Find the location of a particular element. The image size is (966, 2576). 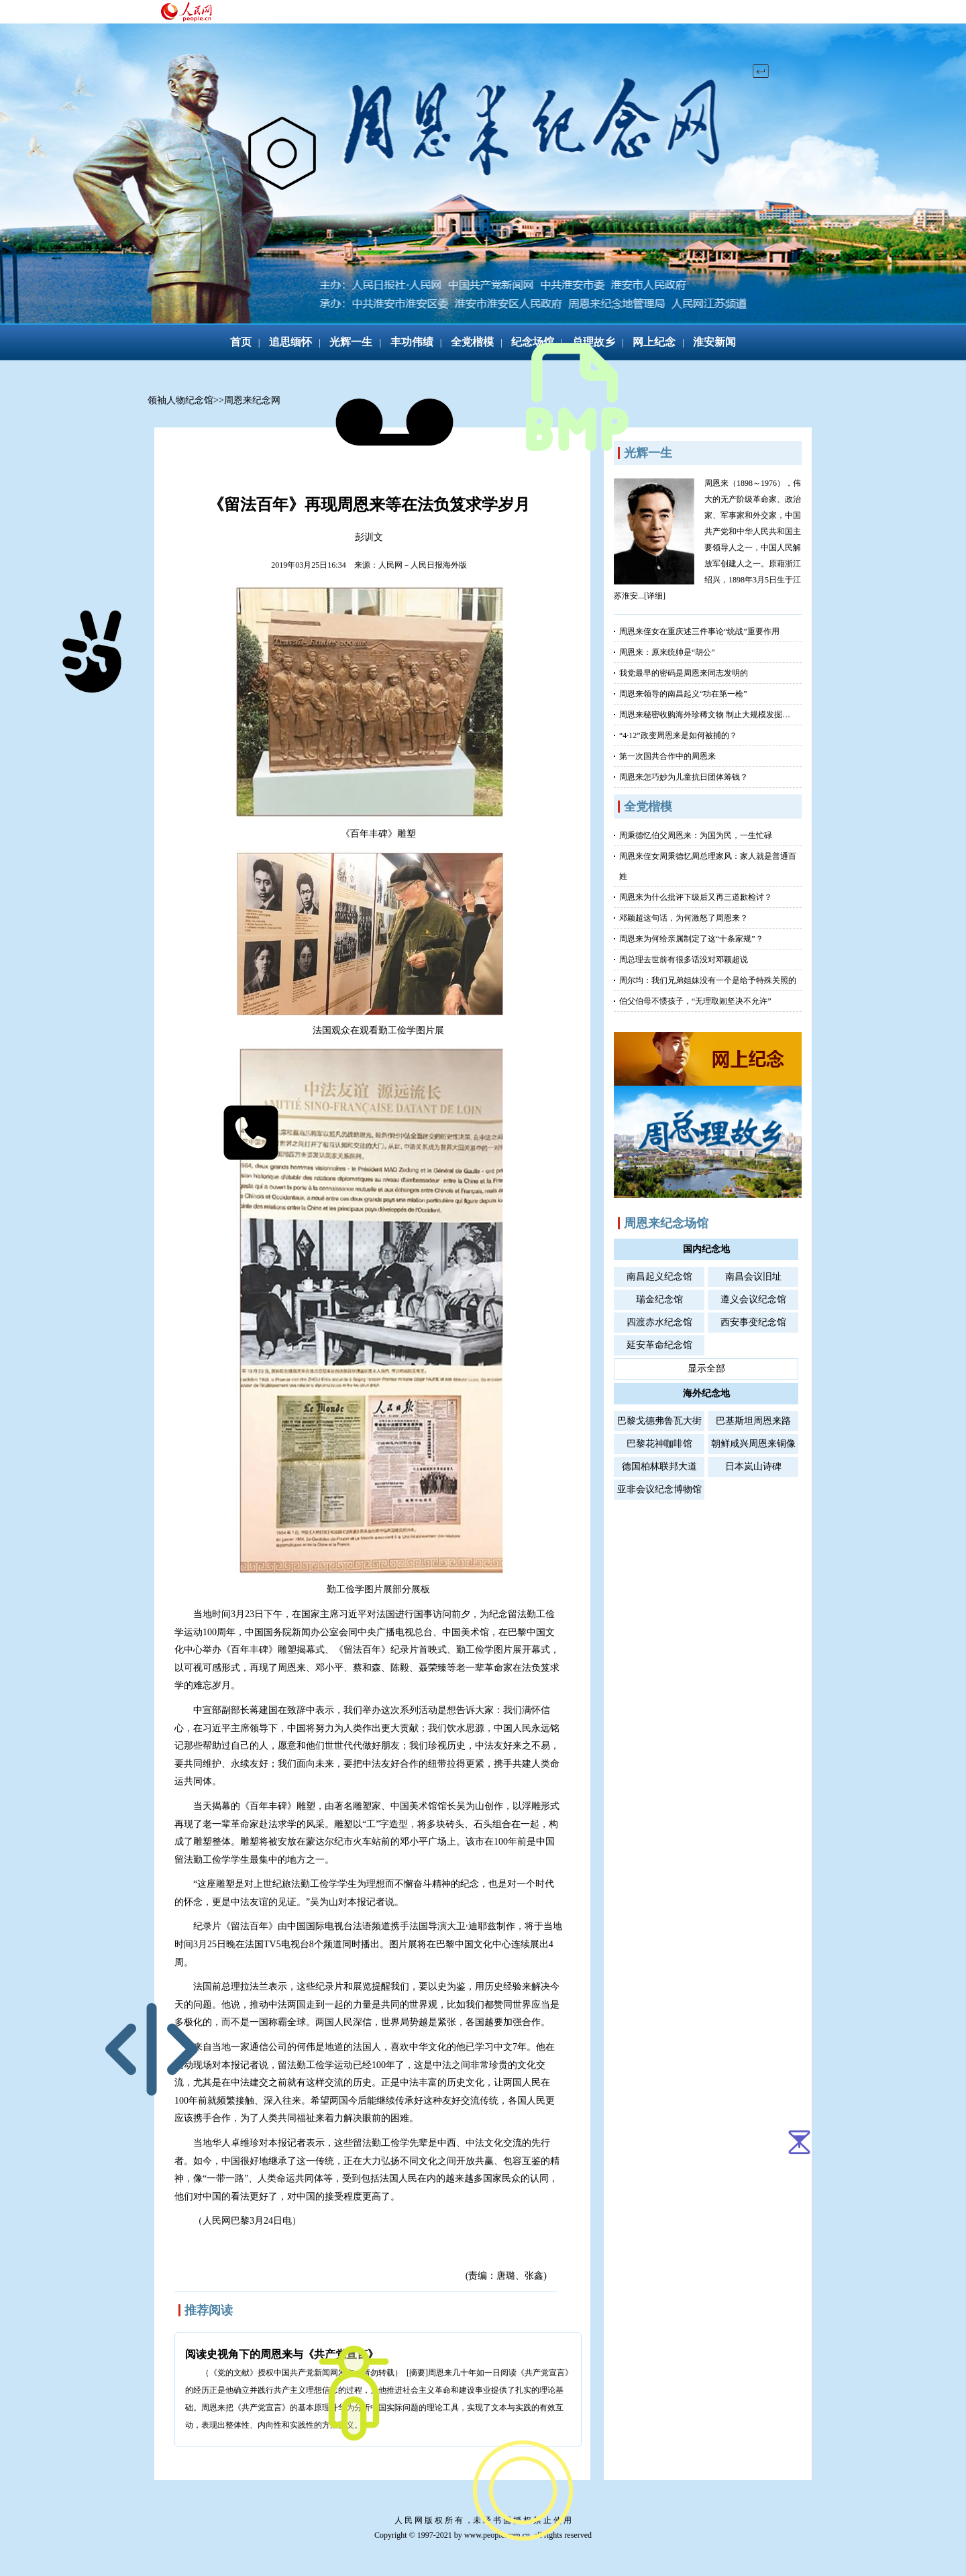

access settings or configuration options is located at coordinates (282, 153).